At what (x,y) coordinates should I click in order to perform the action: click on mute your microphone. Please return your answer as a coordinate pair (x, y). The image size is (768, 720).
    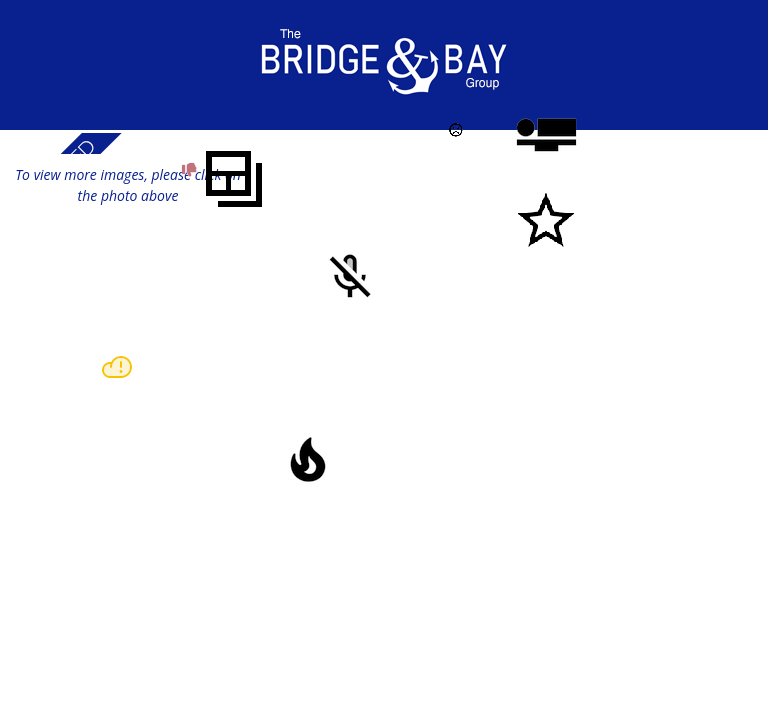
    Looking at the image, I should click on (350, 277).